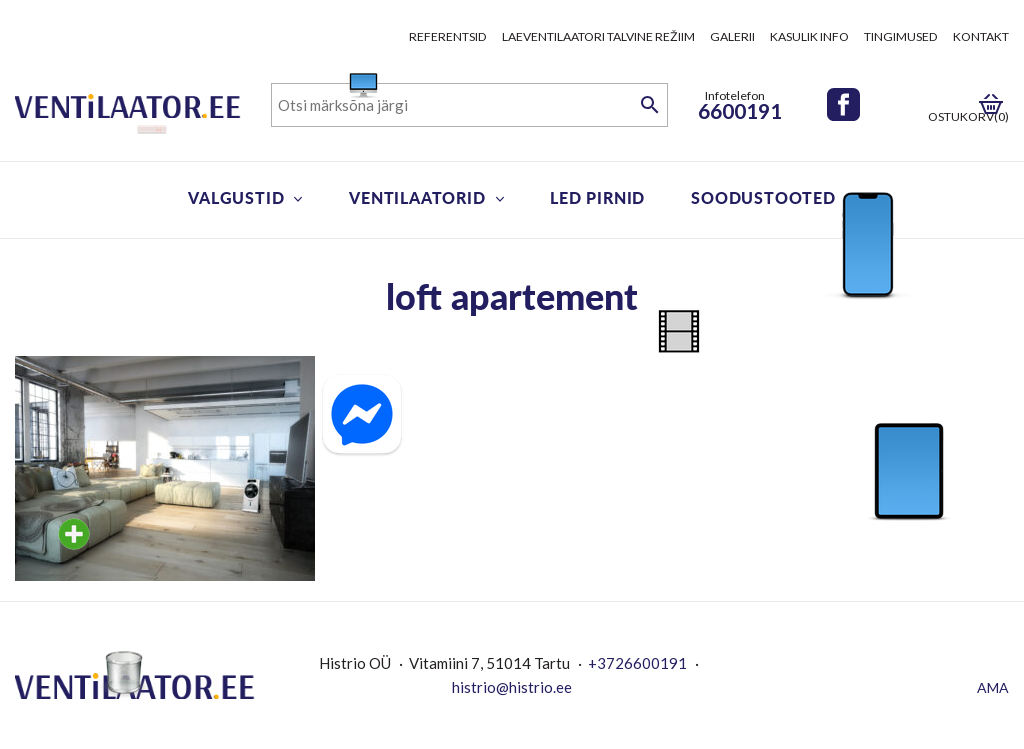 This screenshot has height=749, width=1024. Describe the element at coordinates (123, 670) in the screenshot. I see `open the trash or recycle bin` at that location.